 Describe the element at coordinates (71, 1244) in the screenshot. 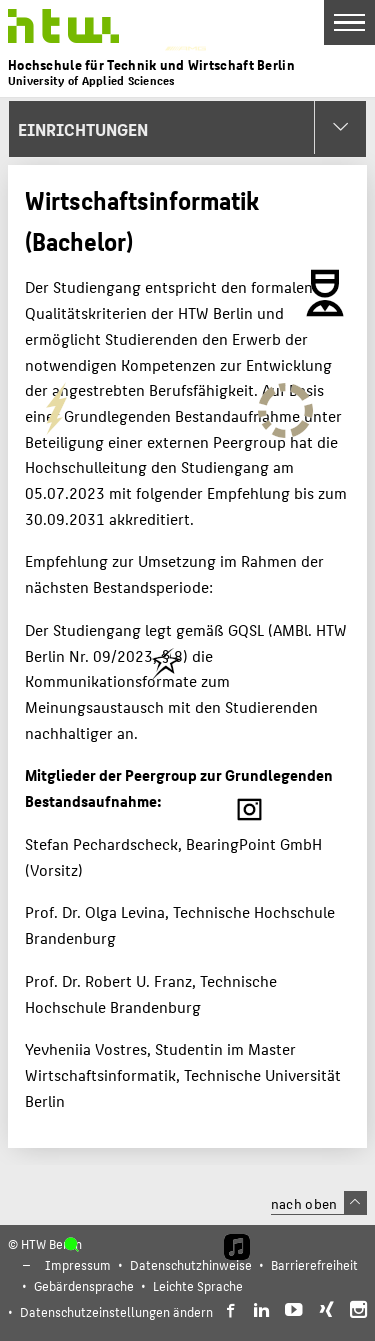

I see `search for content or items` at that location.